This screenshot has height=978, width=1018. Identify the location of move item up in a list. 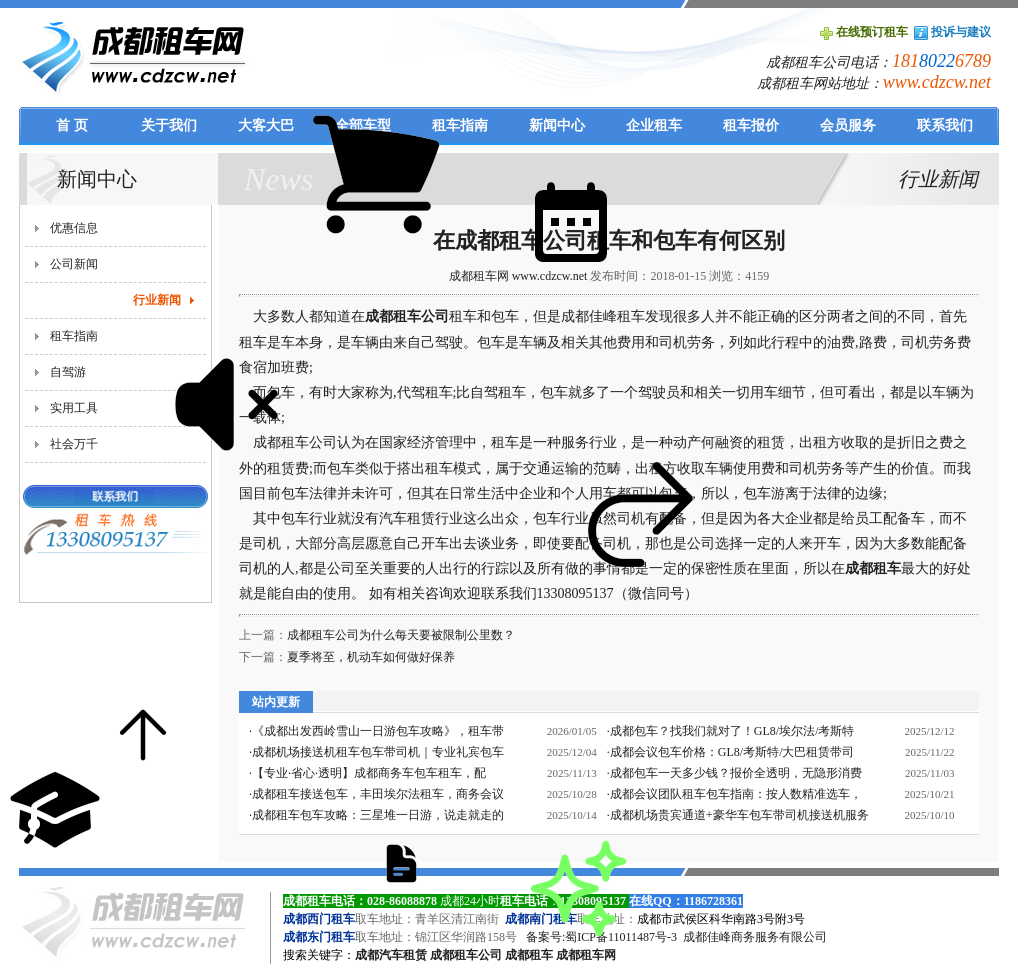
(143, 735).